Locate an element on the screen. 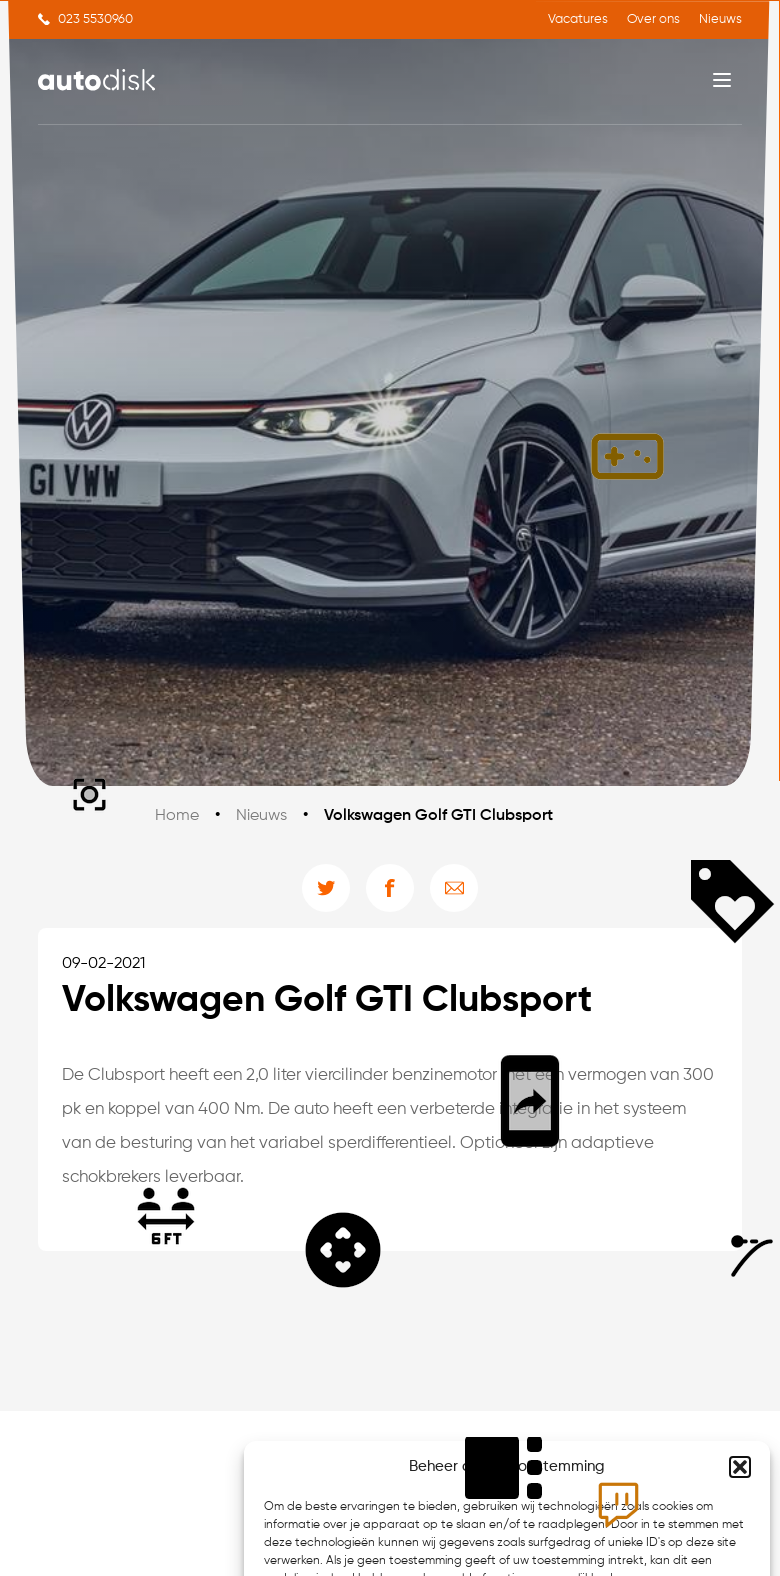  adjust animation easing curve is located at coordinates (752, 1256).